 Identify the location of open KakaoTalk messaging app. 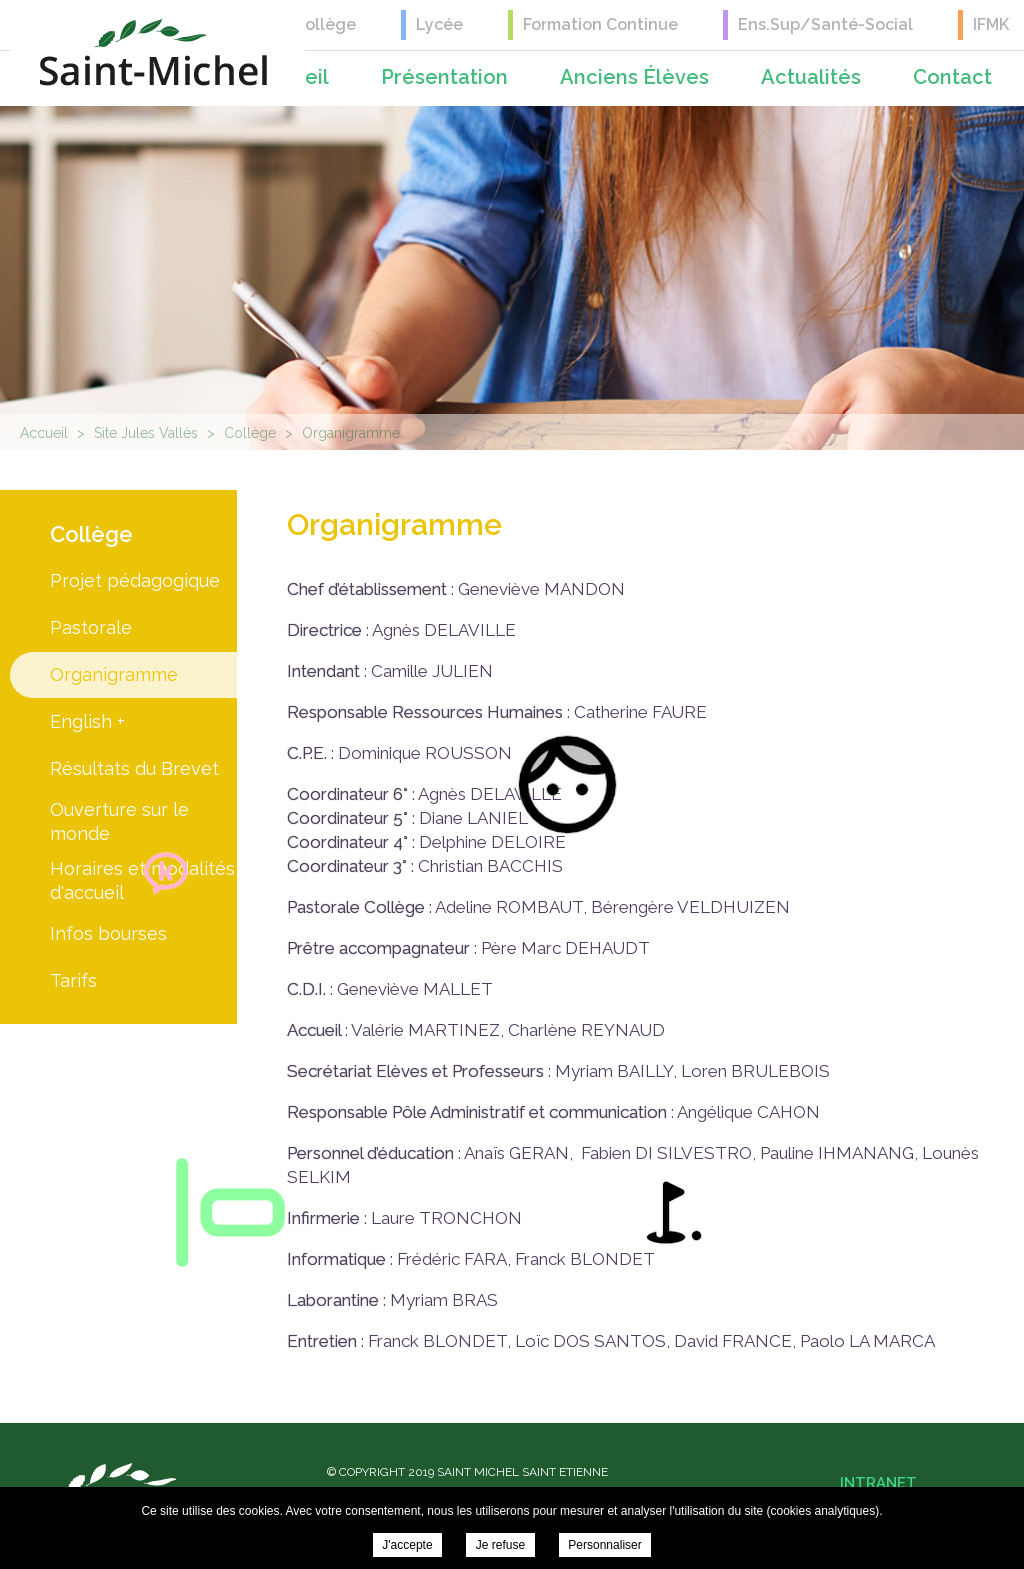
(166, 872).